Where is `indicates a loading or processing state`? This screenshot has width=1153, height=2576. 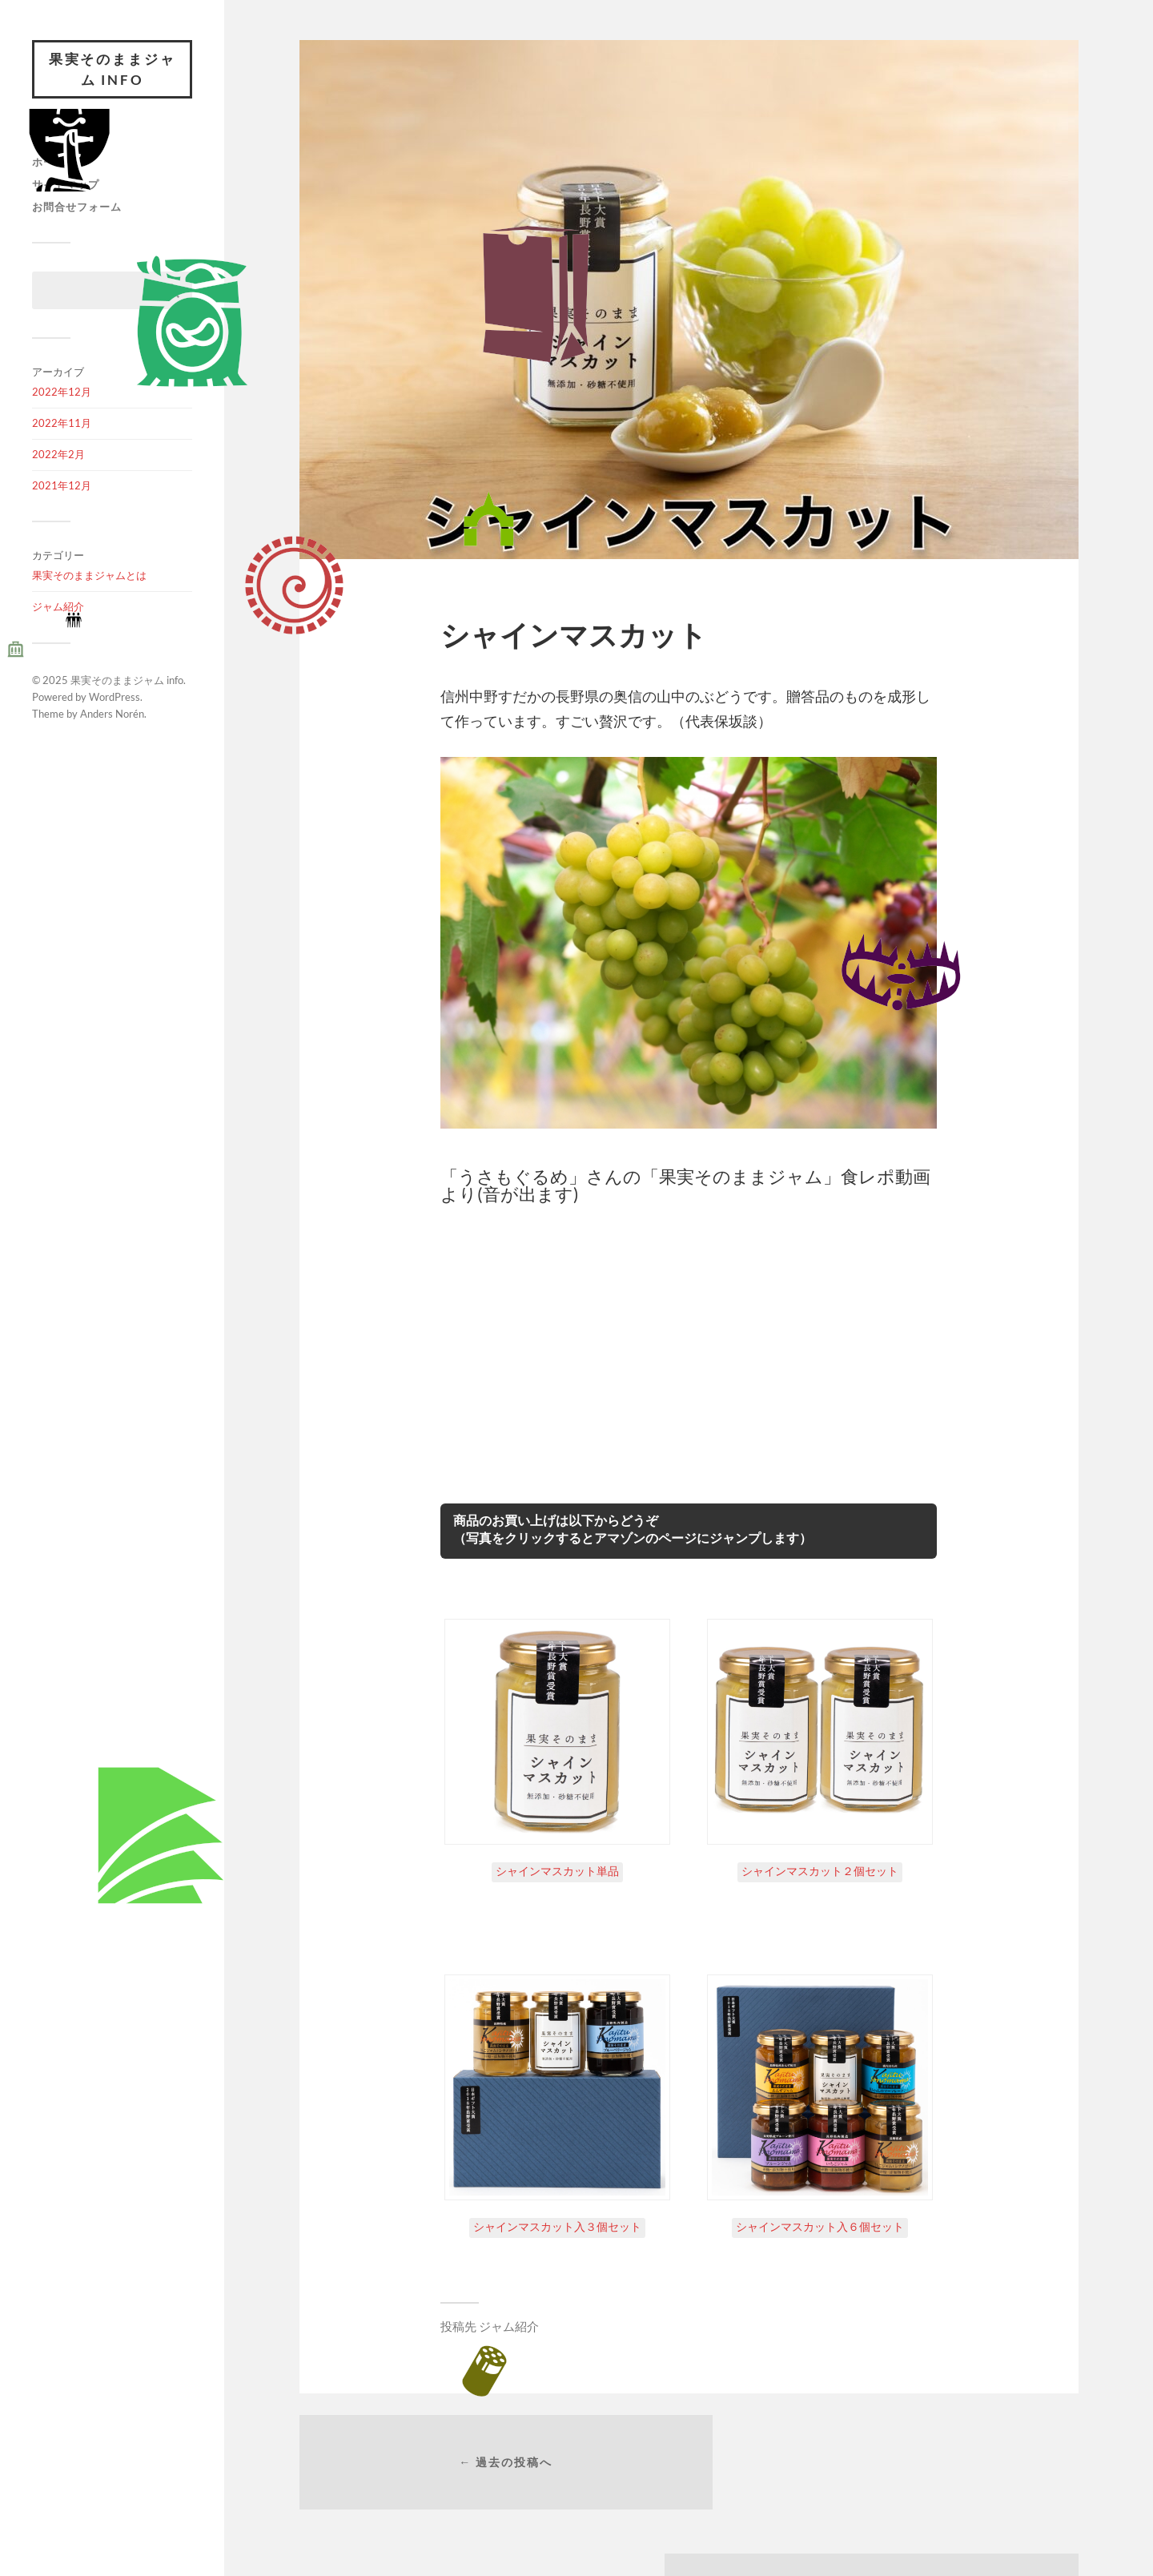 indicates a loading or processing state is located at coordinates (294, 585).